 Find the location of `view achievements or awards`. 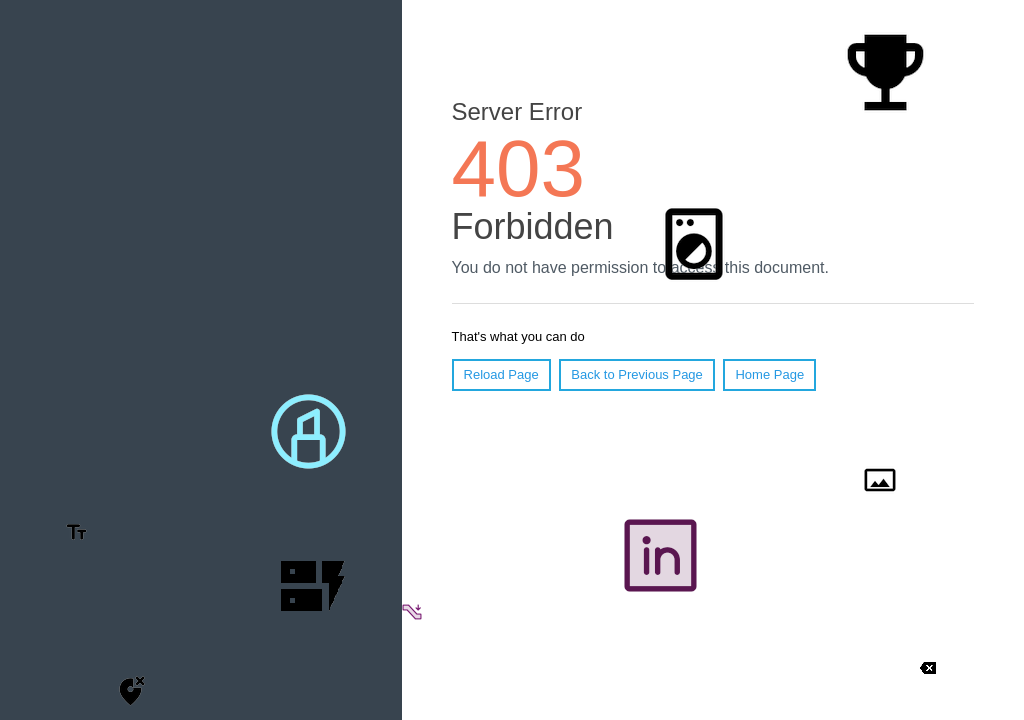

view achievements or awards is located at coordinates (885, 72).